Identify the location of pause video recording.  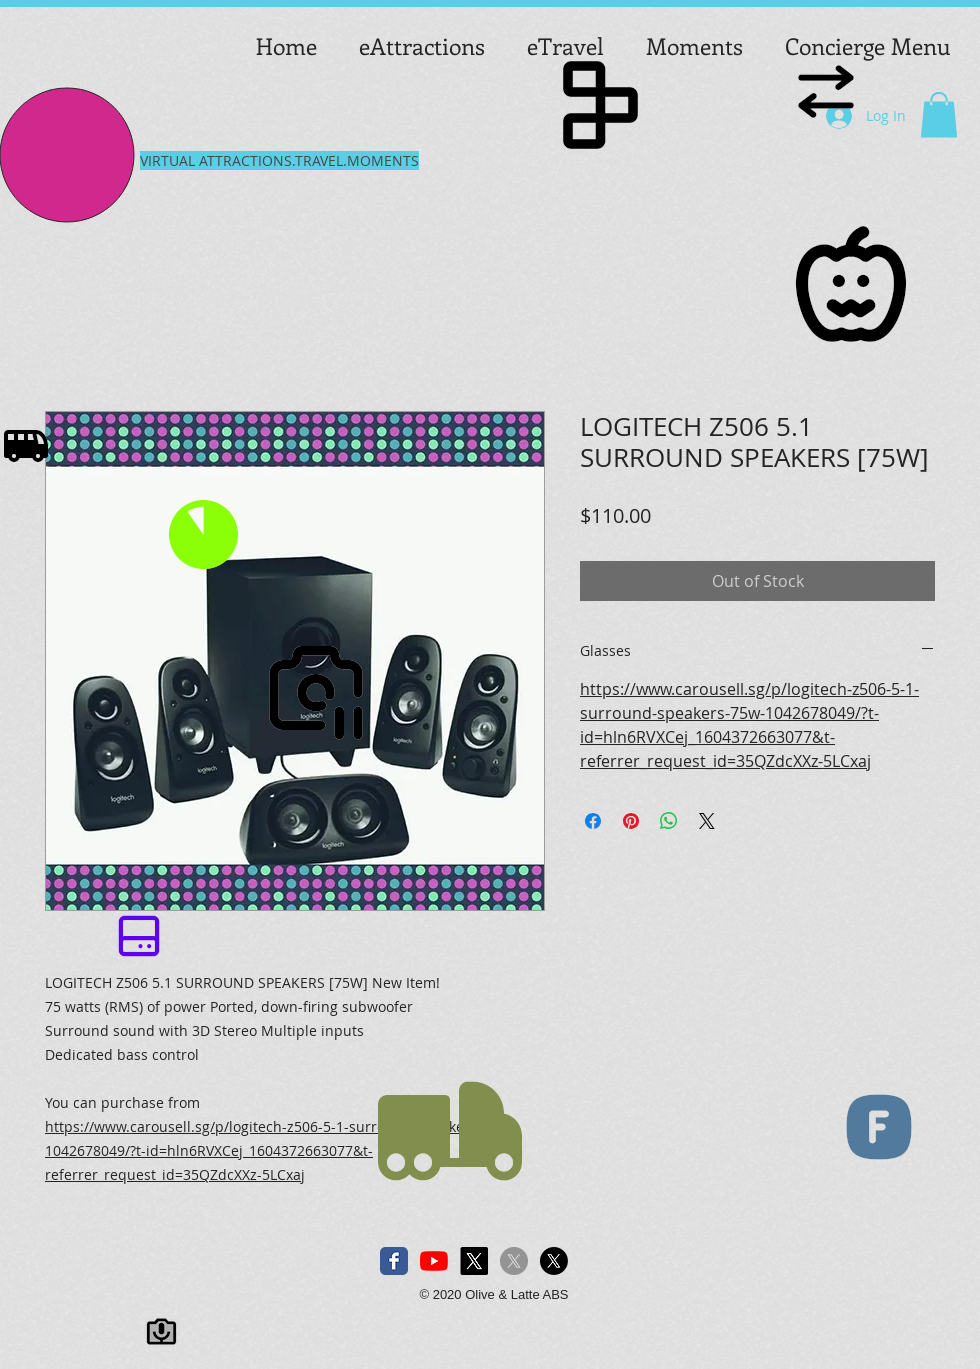
(316, 688).